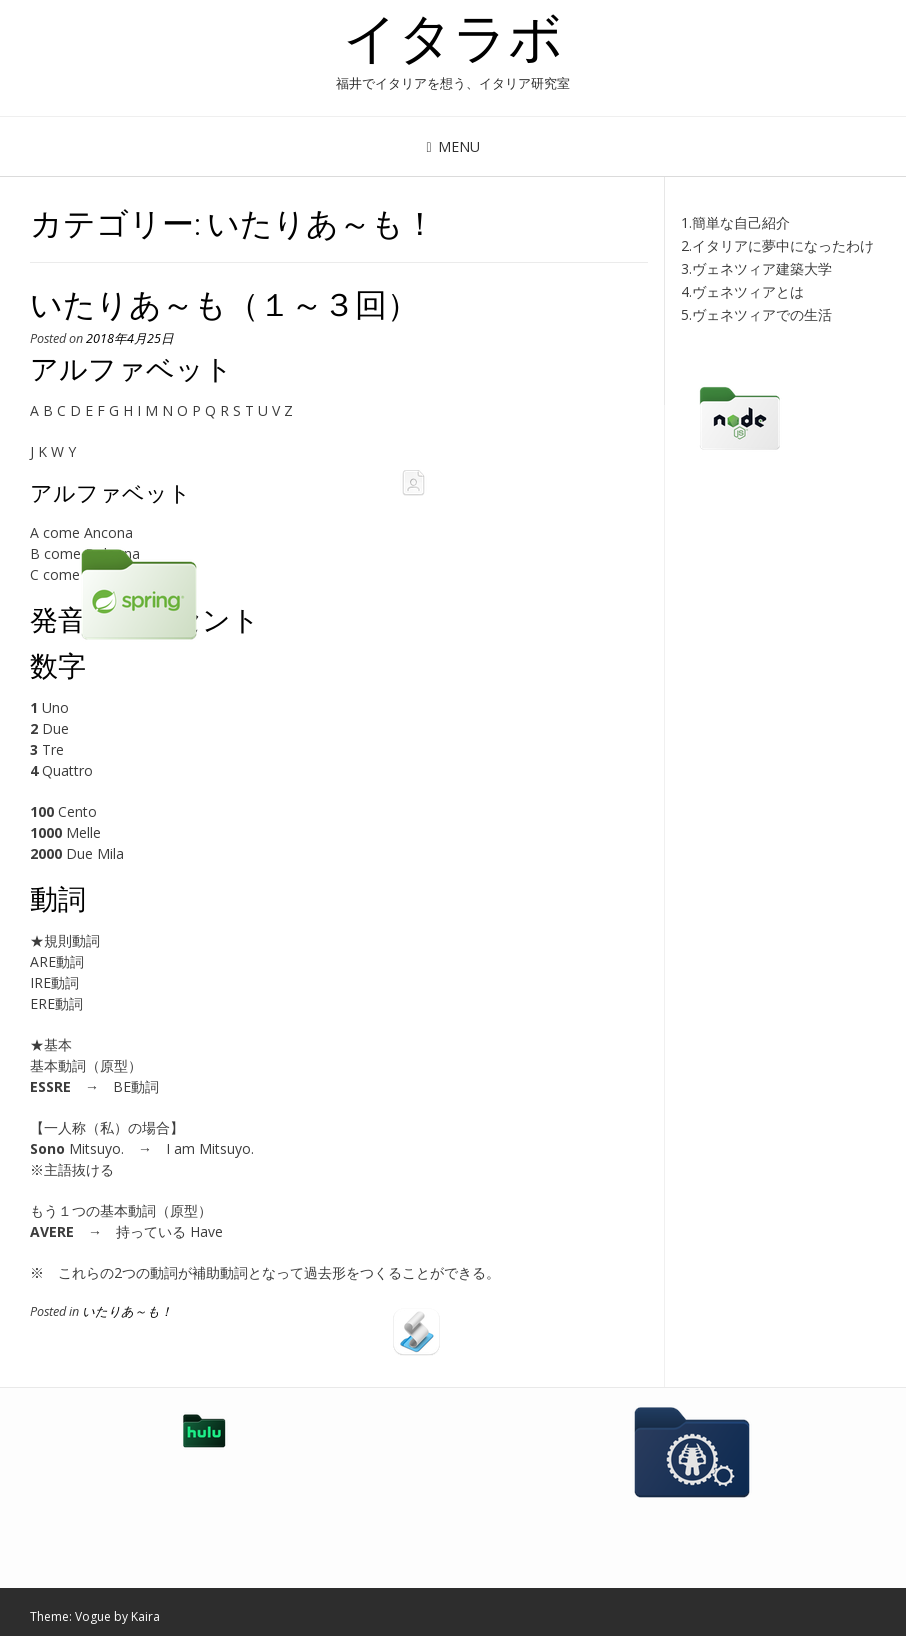 The height and width of the screenshot is (1636, 906). I want to click on open folder containing Spring framework project files, so click(138, 597).